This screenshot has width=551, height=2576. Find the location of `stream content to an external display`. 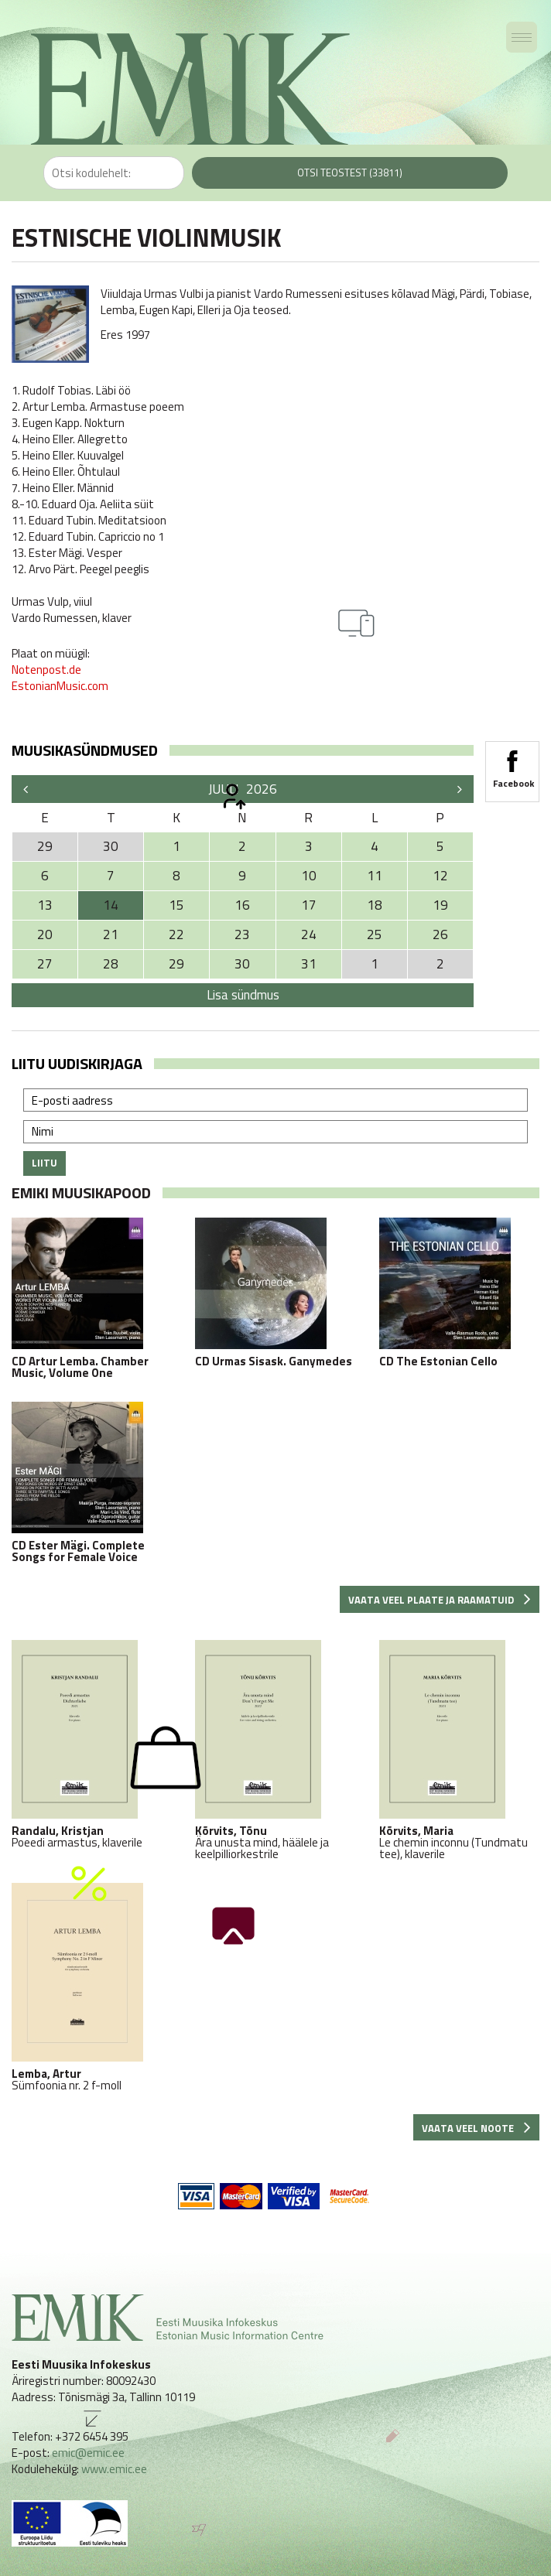

stream content to an external display is located at coordinates (233, 1925).